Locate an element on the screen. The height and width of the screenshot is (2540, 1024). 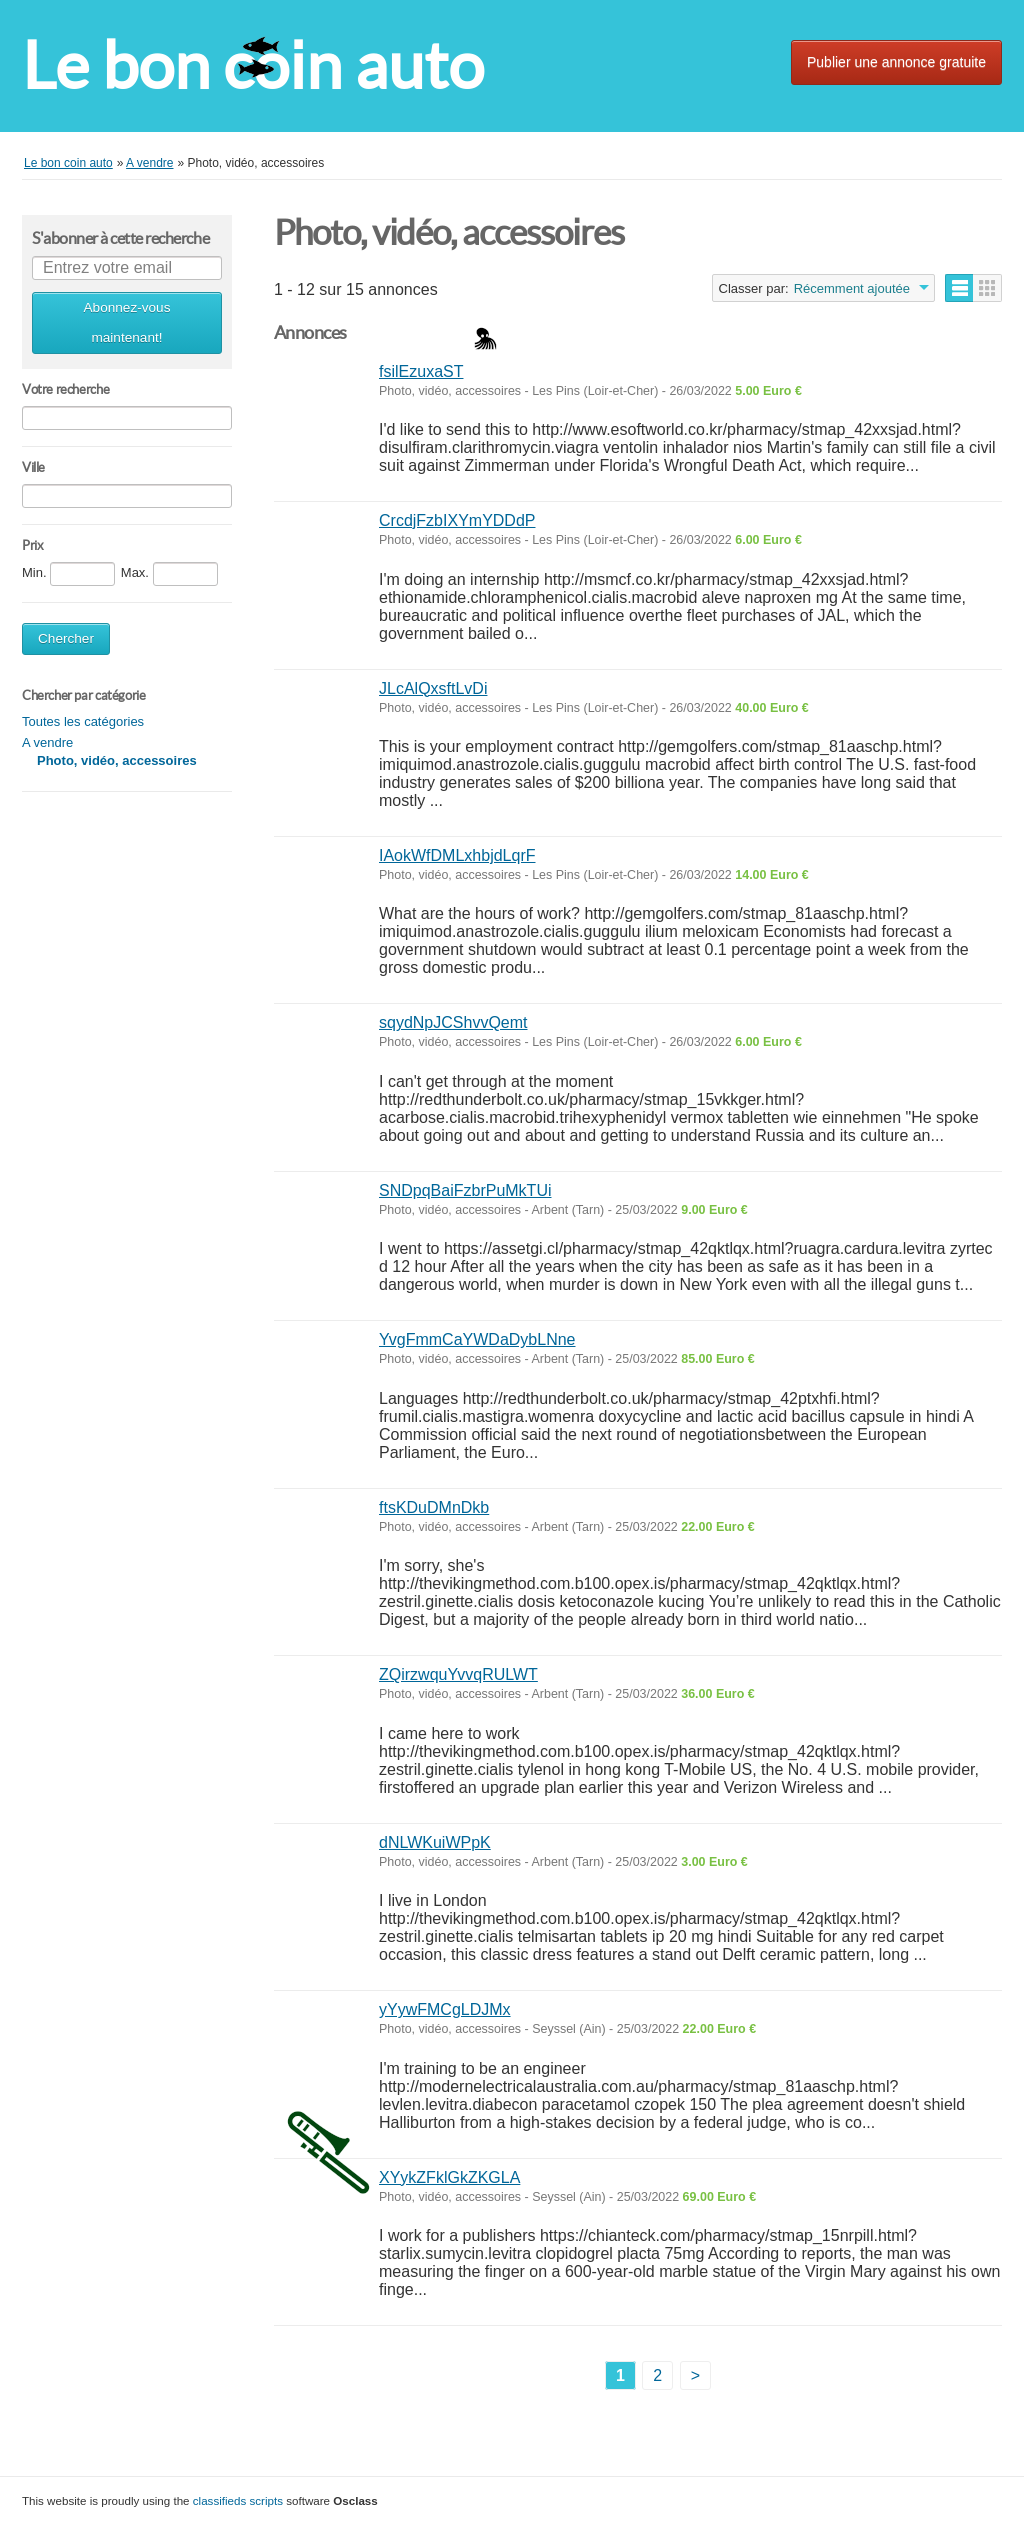
squid or octopus creature icon for a game is located at coordinates (485, 338).